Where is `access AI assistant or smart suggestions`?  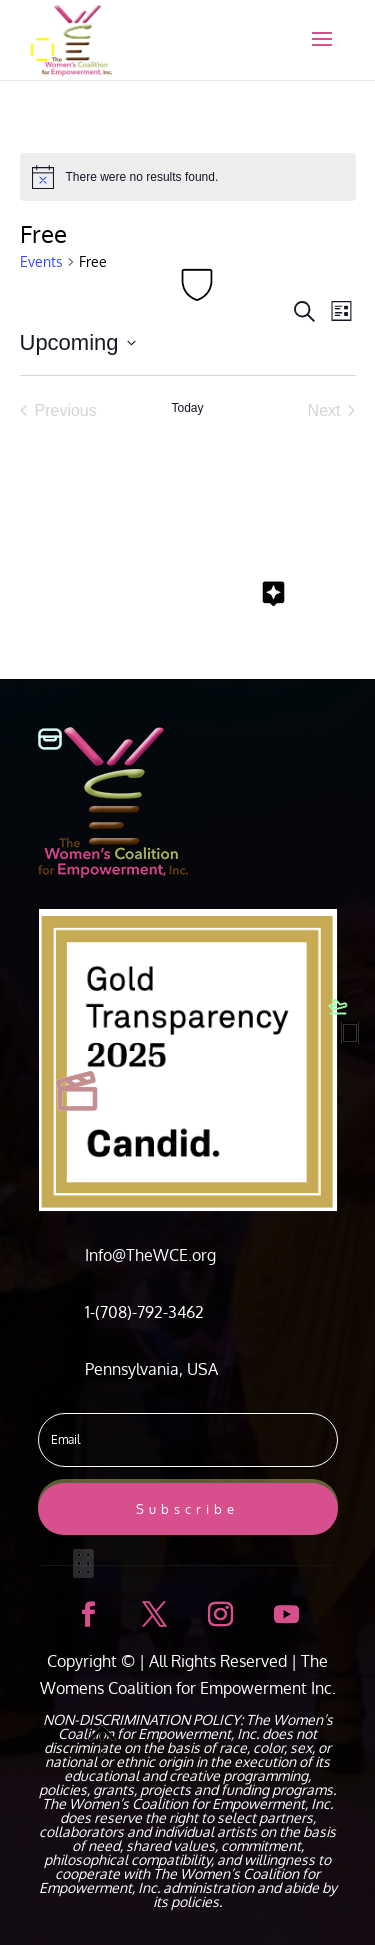
access AI assistant or smart suggestions is located at coordinates (273, 593).